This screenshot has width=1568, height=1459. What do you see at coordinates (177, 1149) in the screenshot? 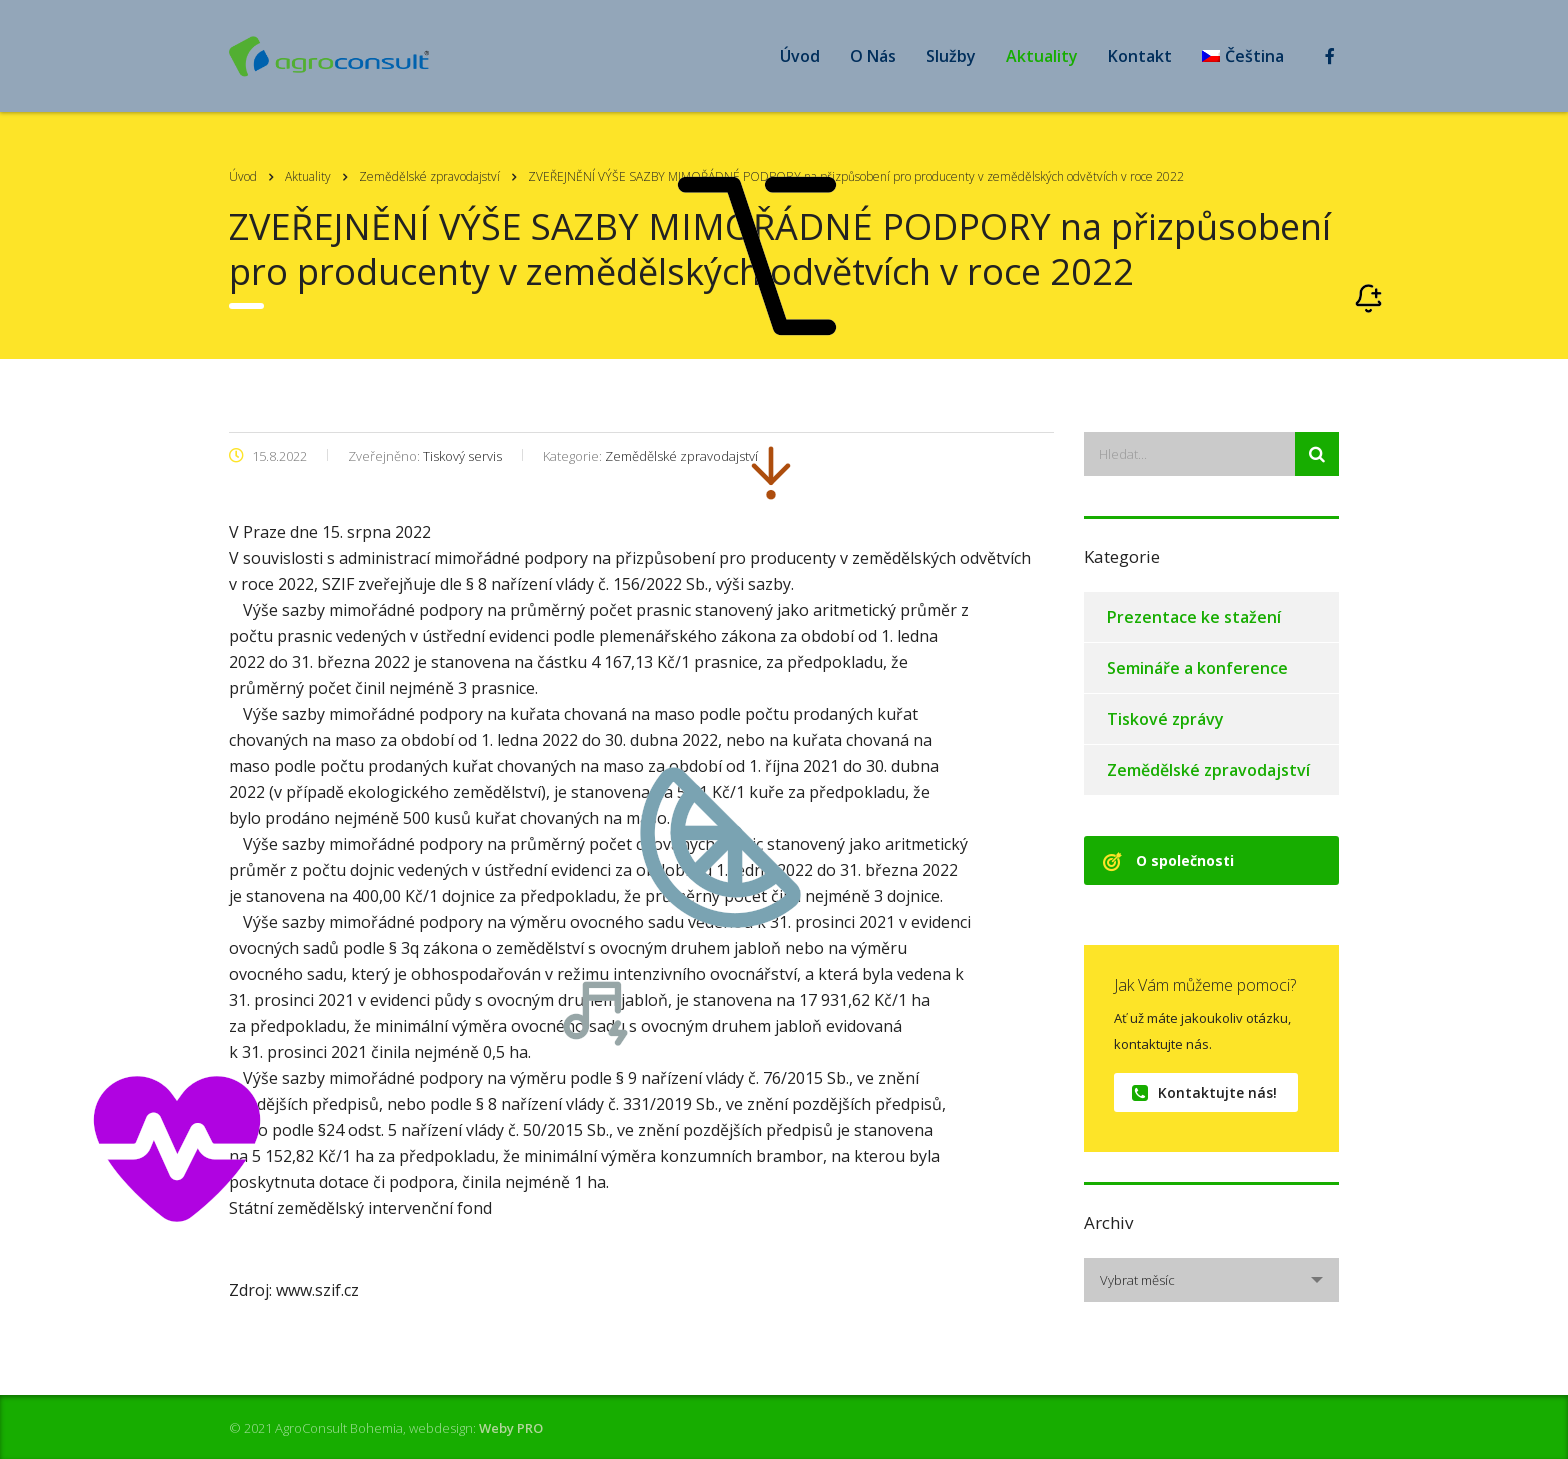
I see `view health or fitness tracking data` at bounding box center [177, 1149].